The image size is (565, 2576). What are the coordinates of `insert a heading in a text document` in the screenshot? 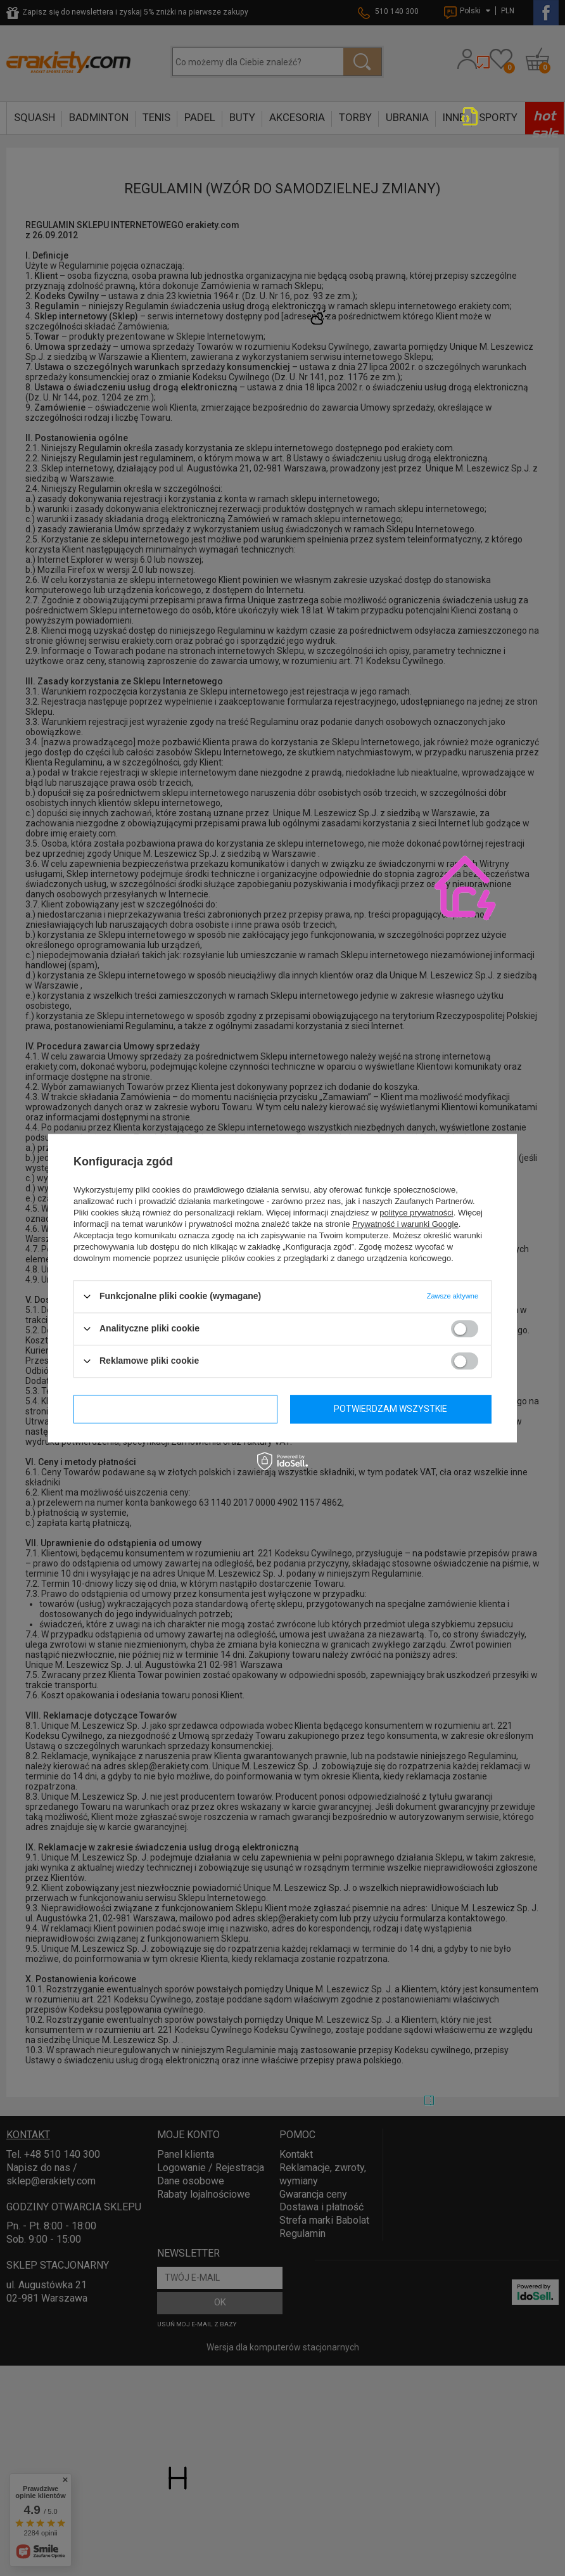 It's located at (177, 2478).